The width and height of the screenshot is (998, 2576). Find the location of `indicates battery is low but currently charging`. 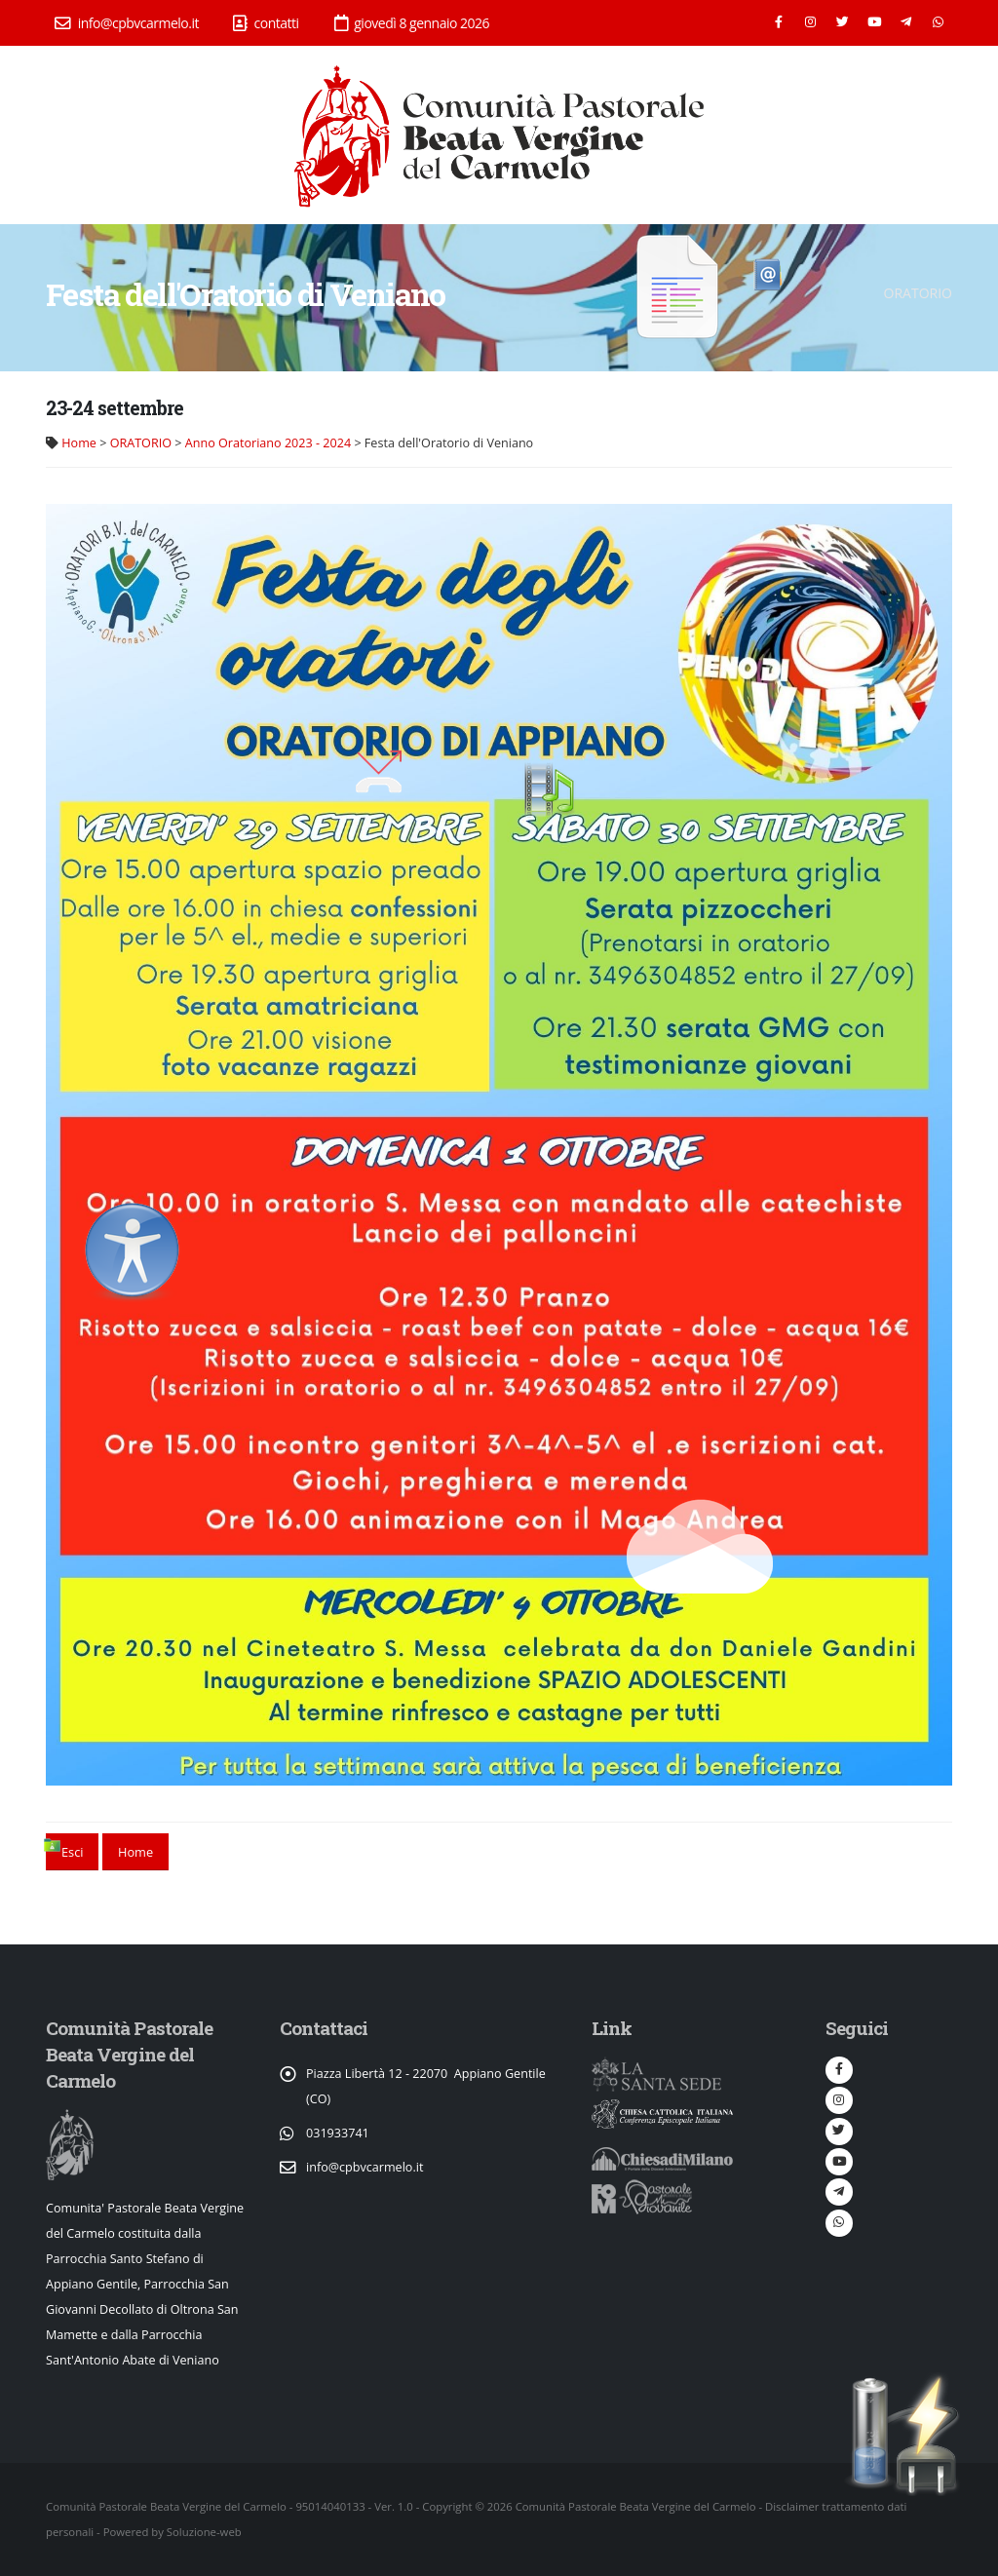

indicates battery is low but currently charging is located at coordinates (899, 2434).